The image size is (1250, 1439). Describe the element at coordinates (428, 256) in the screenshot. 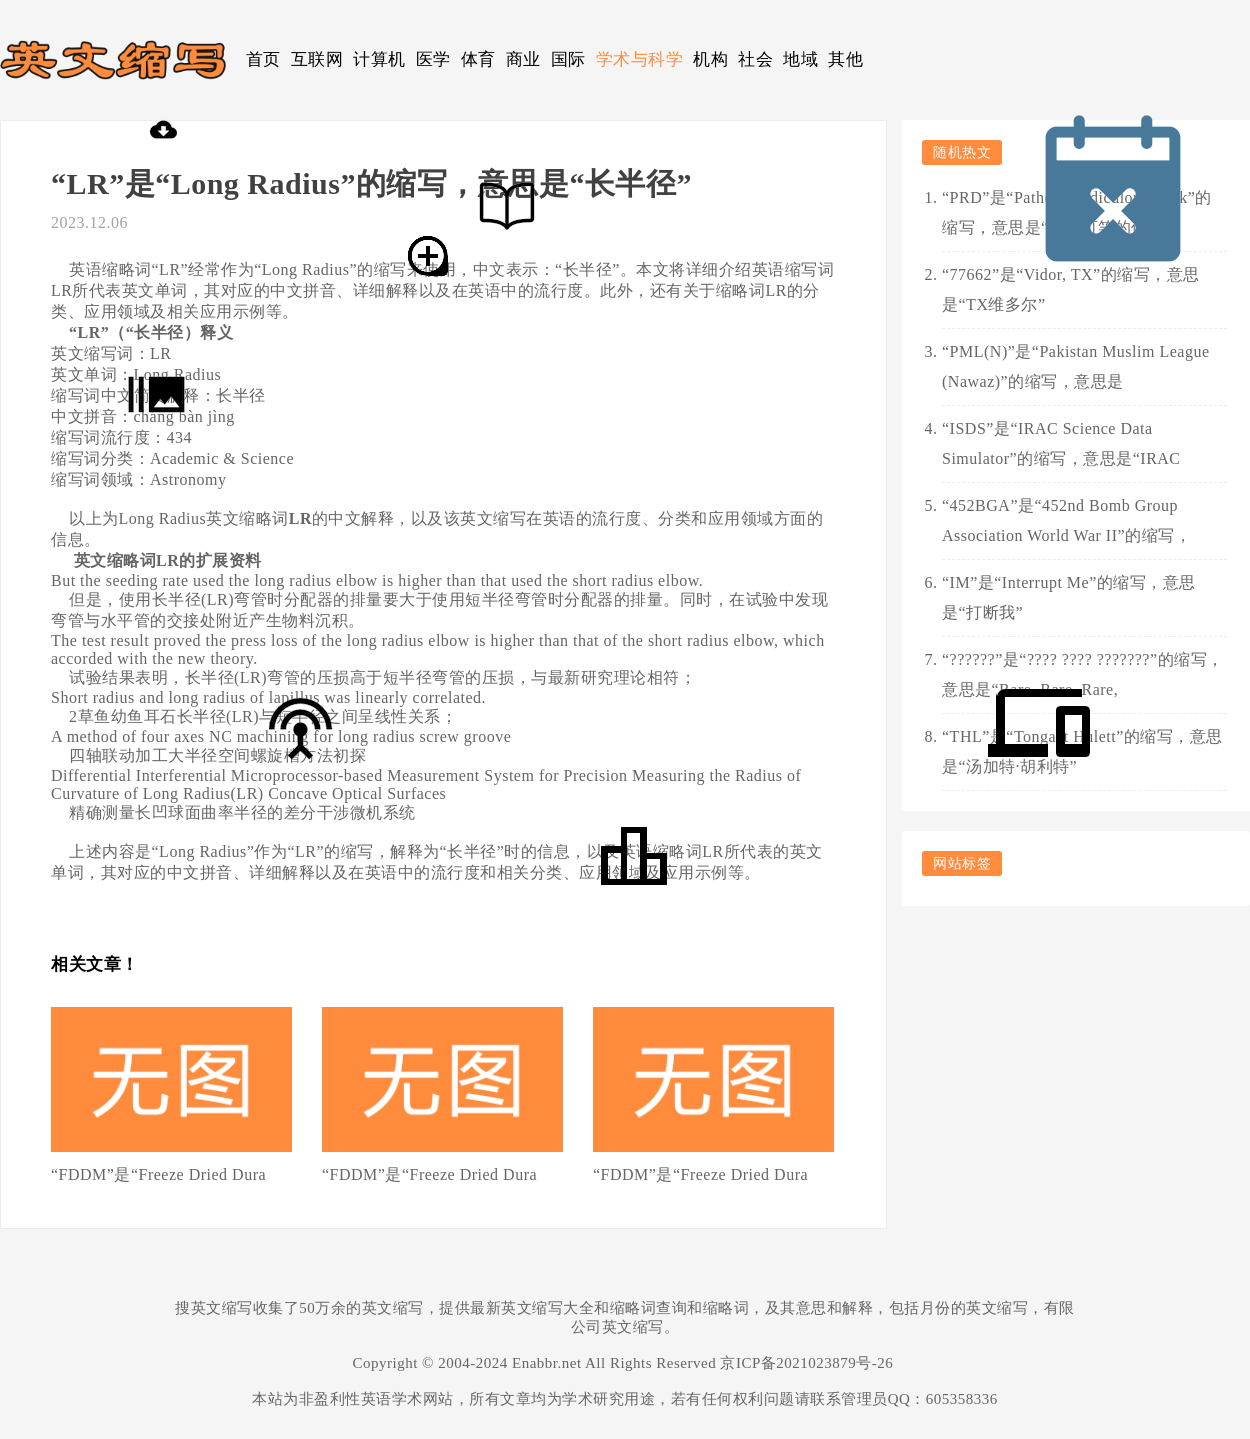

I see `zoom in on image` at that location.